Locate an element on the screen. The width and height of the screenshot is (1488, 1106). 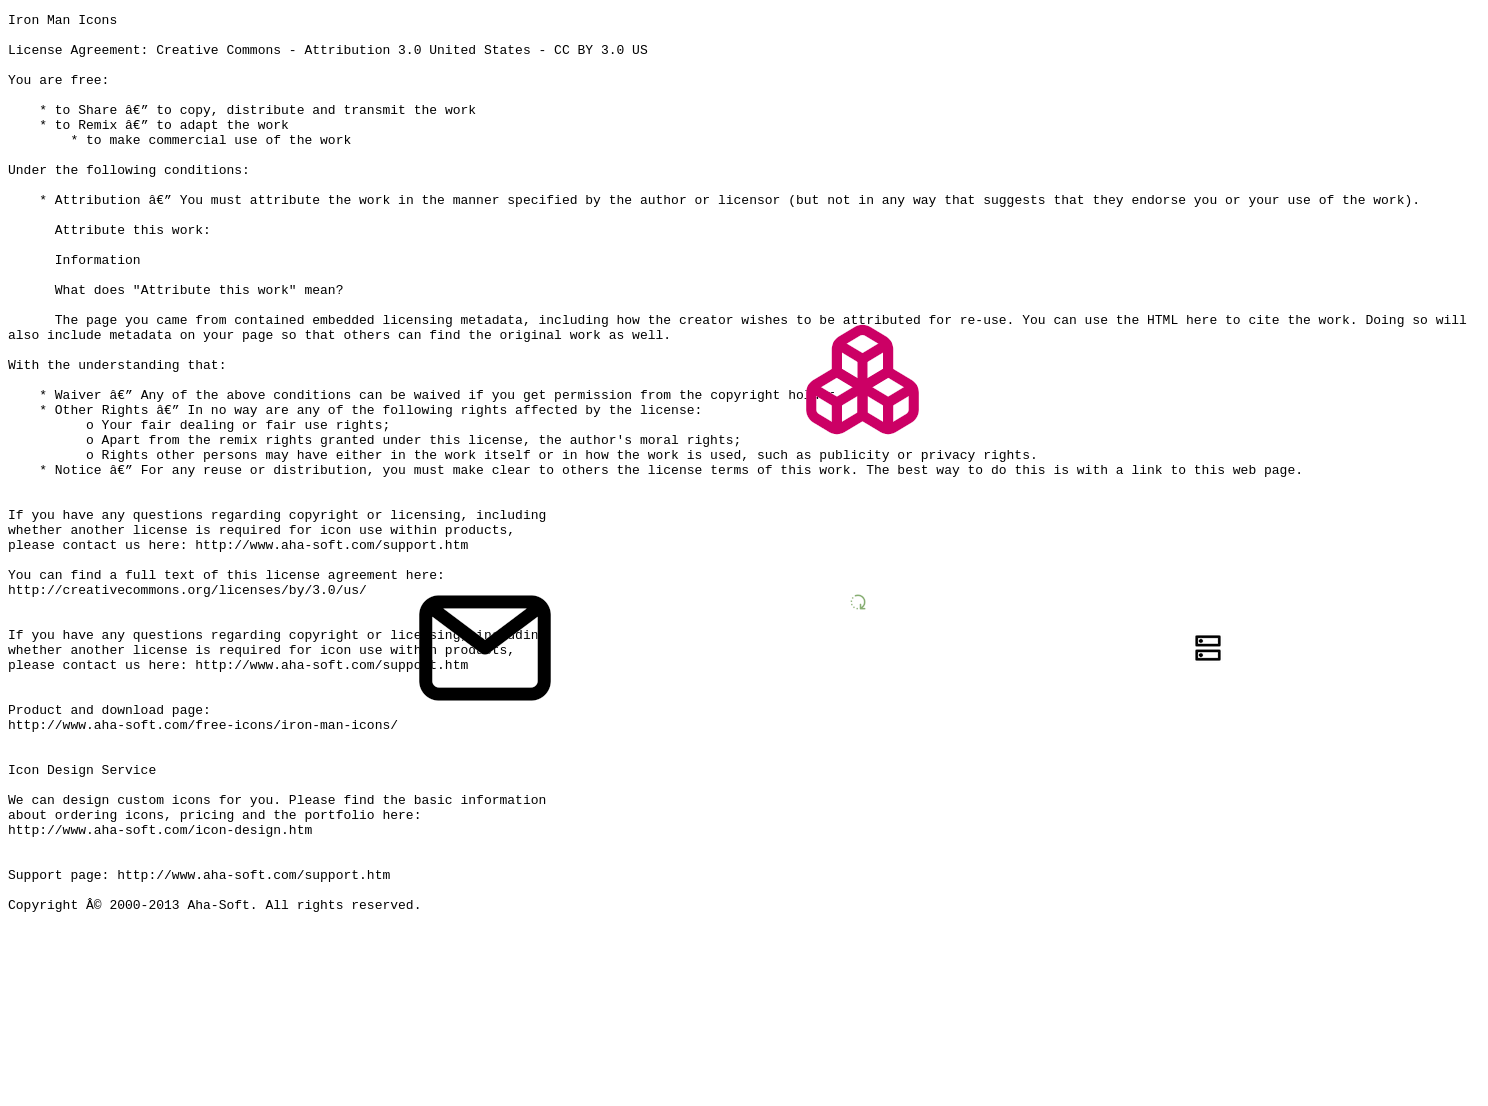
rotate image clockwise is located at coordinates (858, 602).